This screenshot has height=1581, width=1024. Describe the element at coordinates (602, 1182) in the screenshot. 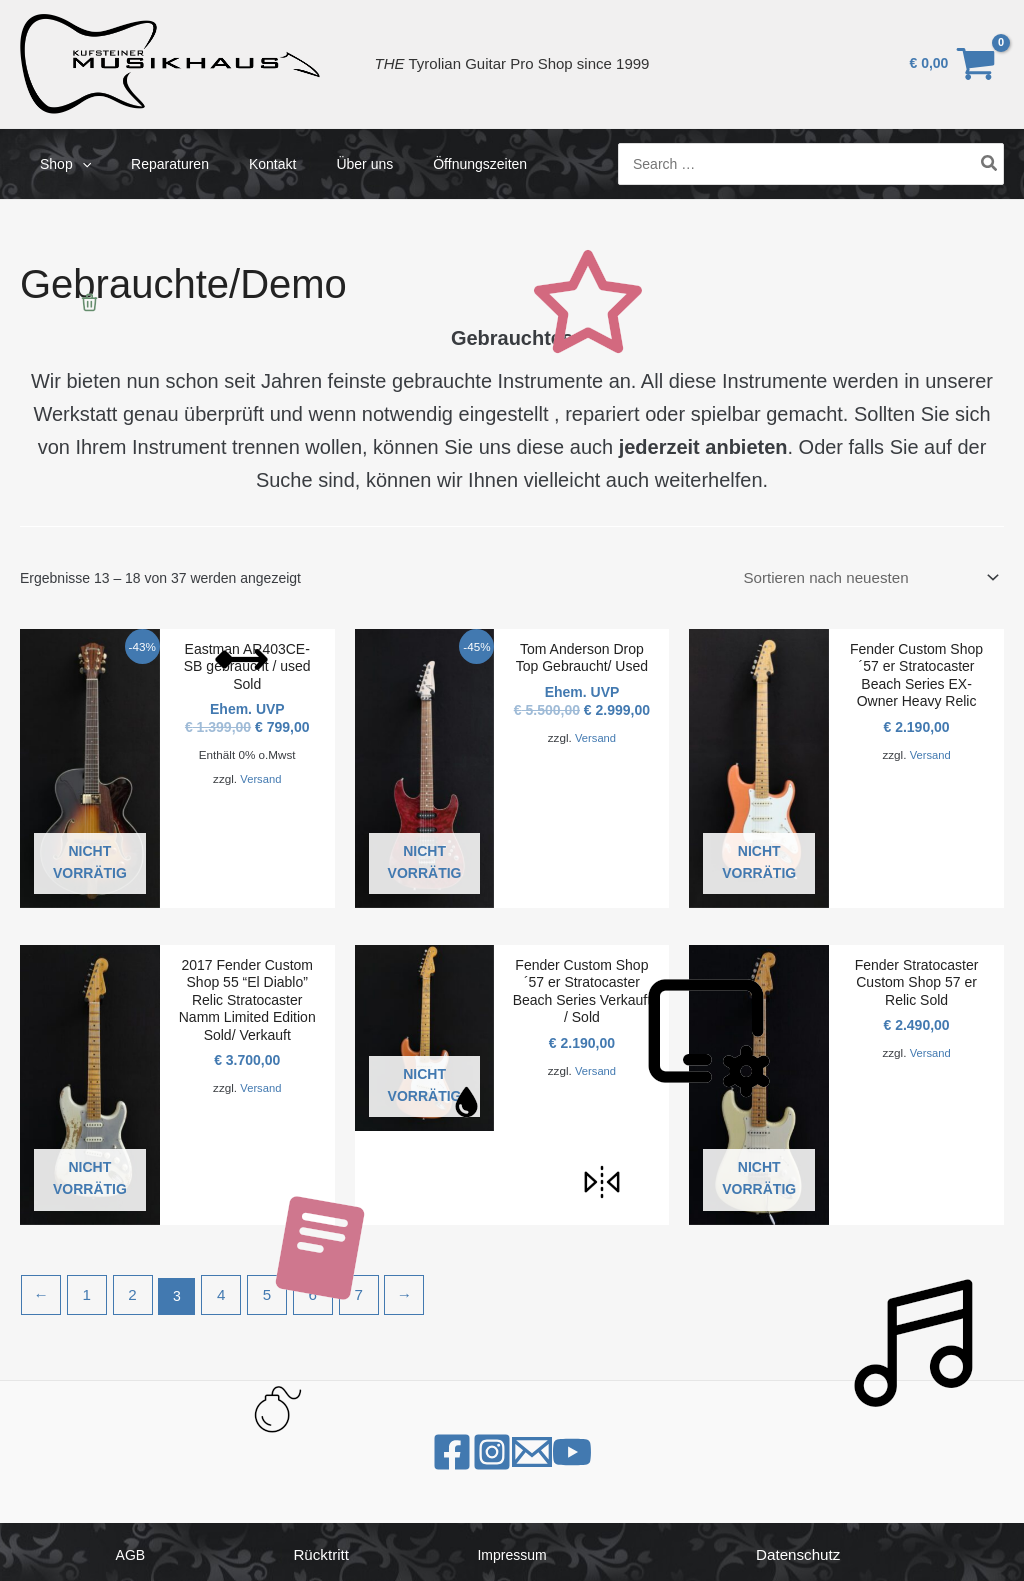

I see `mirror or flip content horizontally` at that location.